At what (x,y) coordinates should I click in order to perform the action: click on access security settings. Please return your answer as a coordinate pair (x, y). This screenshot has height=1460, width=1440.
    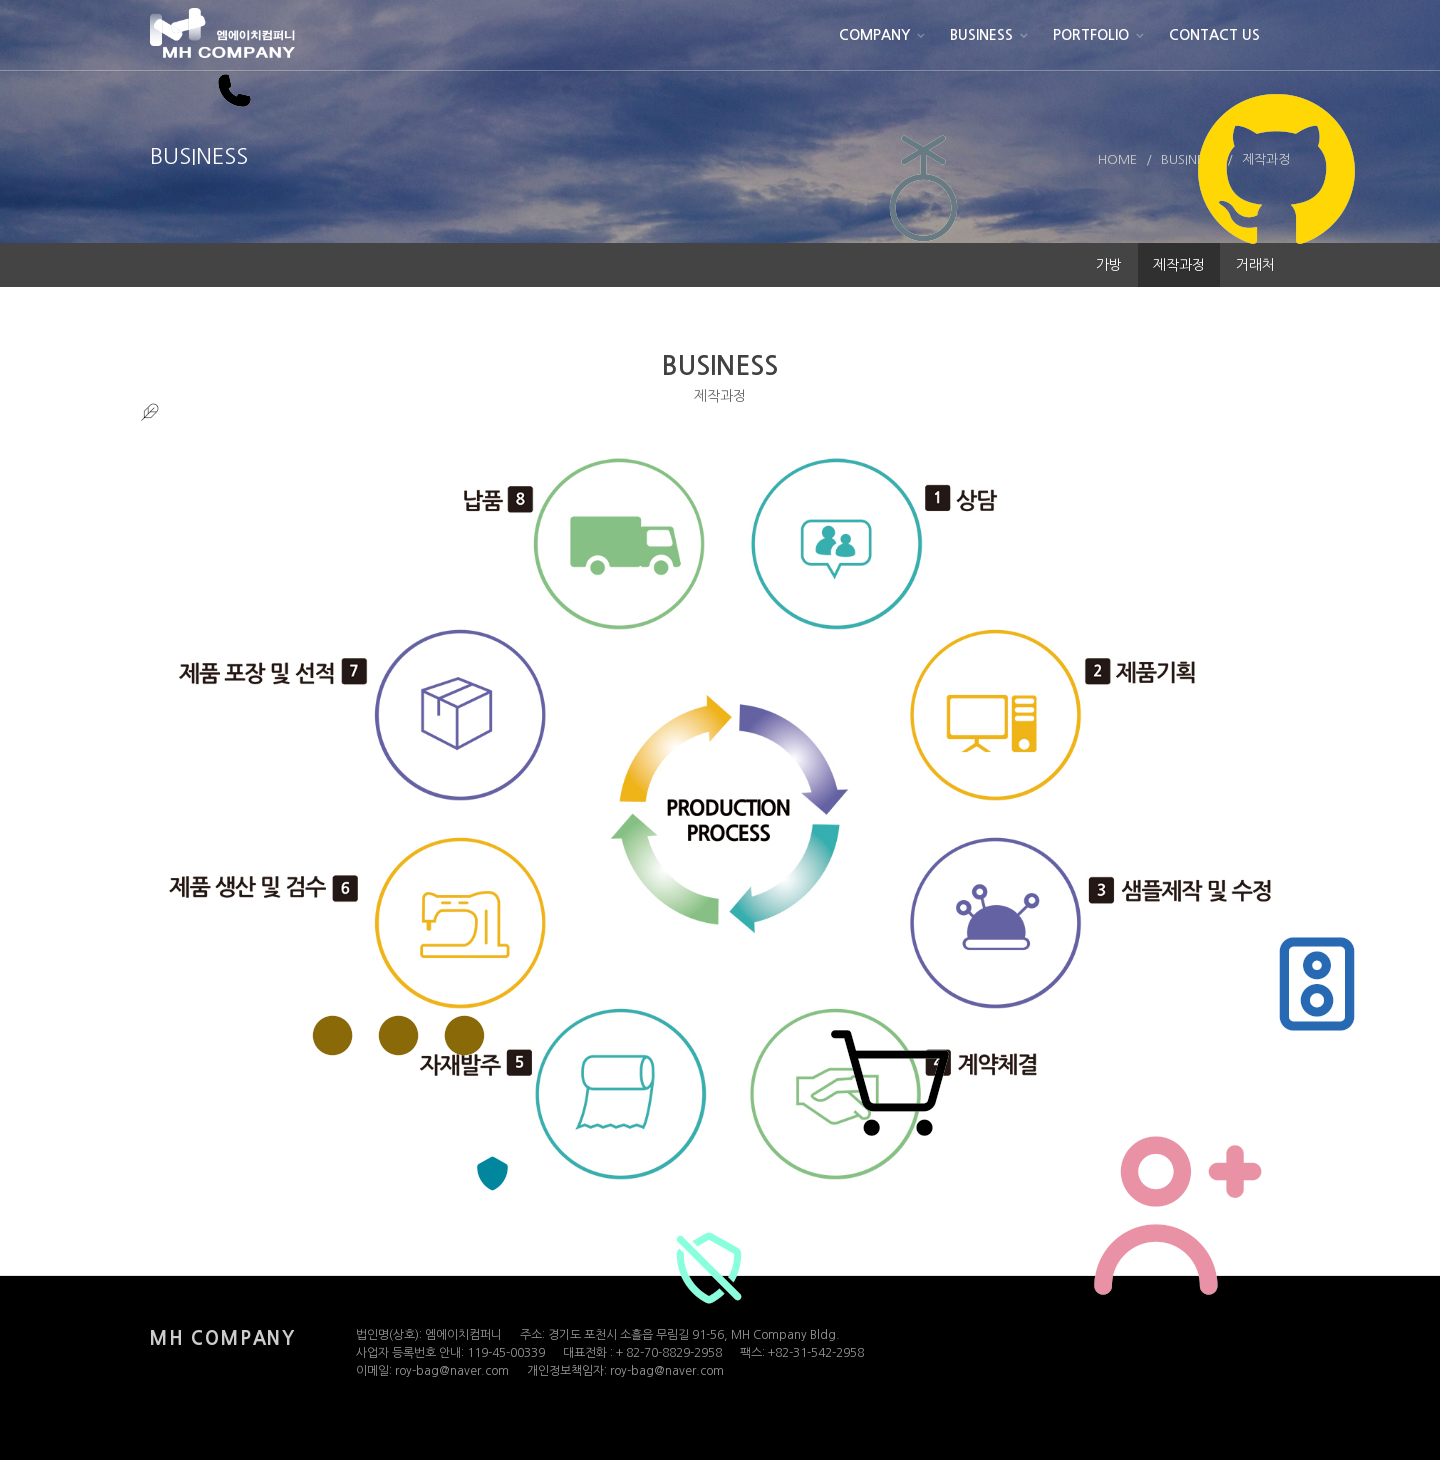
    Looking at the image, I should click on (492, 1173).